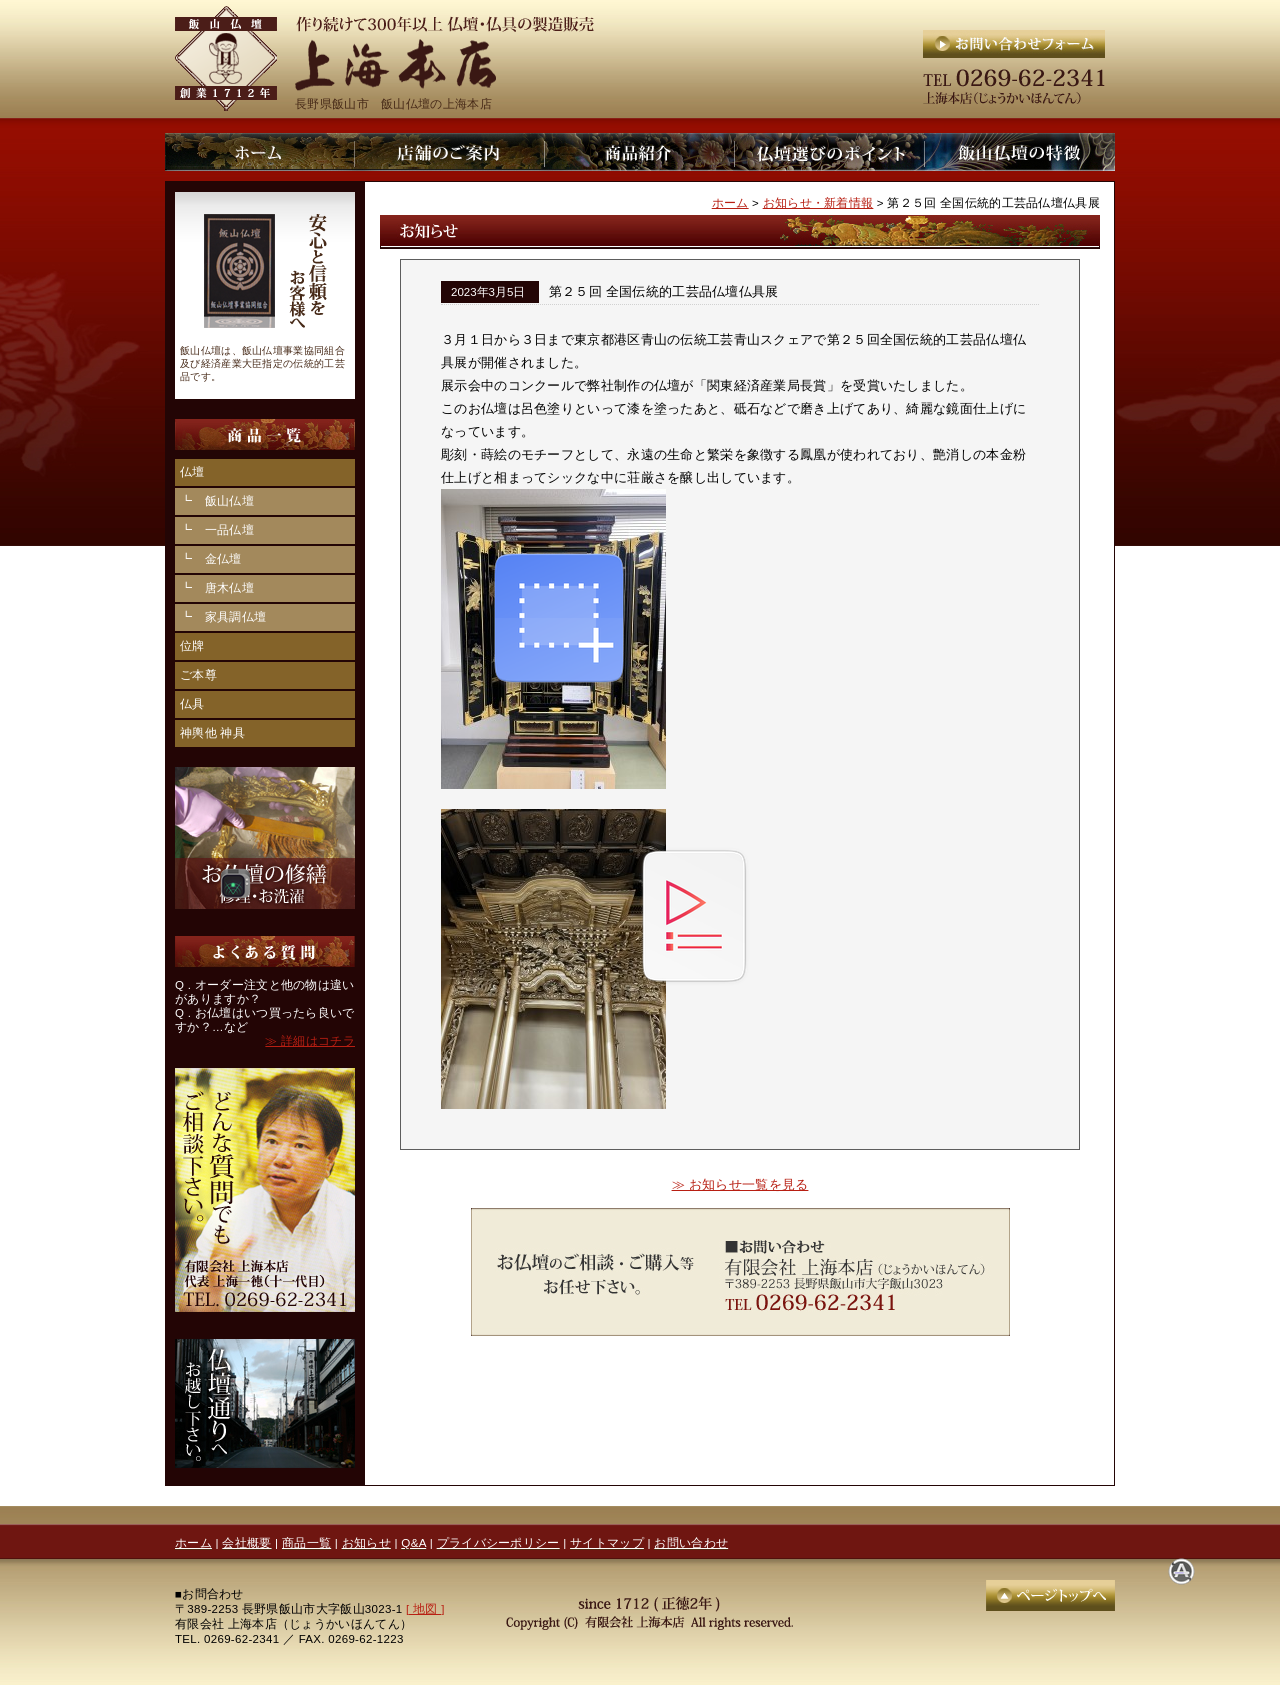 This screenshot has width=1280, height=1685. Describe the element at coordinates (1181, 1571) in the screenshot. I see `check for system software updates` at that location.